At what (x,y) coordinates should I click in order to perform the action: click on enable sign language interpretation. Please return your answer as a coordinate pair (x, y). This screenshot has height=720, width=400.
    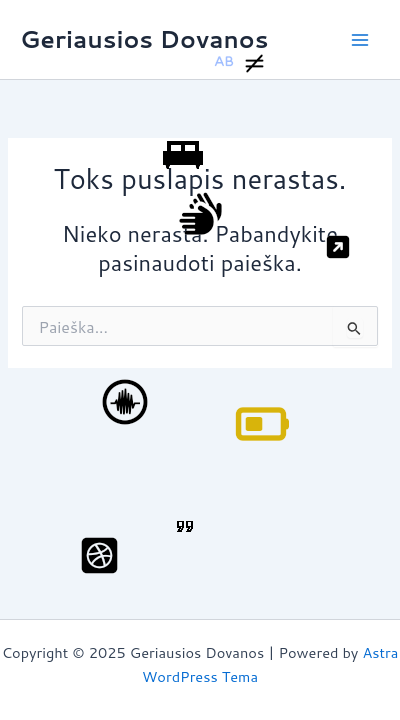
    Looking at the image, I should click on (200, 213).